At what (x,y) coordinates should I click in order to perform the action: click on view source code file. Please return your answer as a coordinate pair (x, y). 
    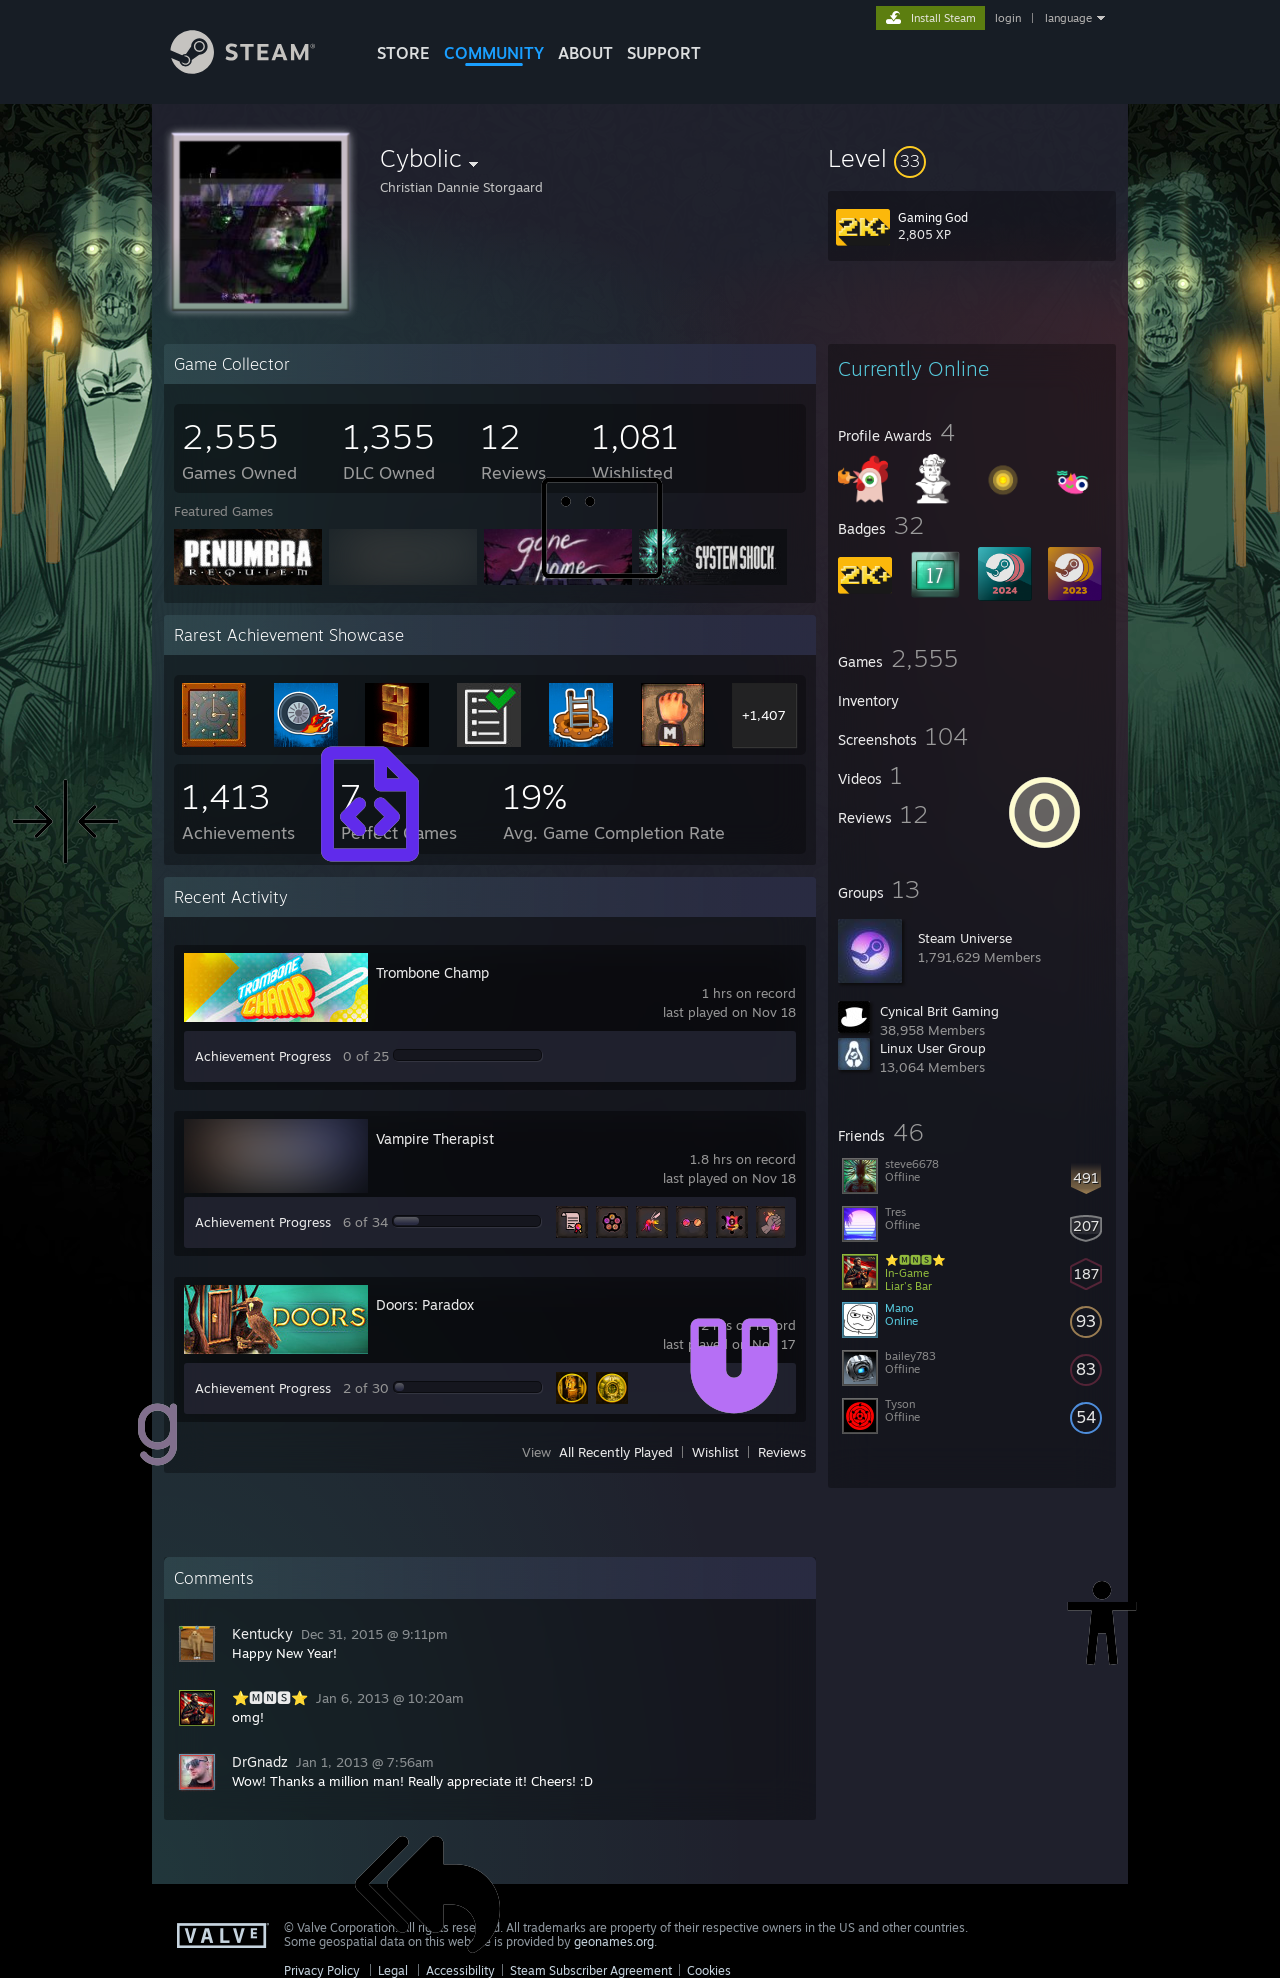
    Looking at the image, I should click on (370, 804).